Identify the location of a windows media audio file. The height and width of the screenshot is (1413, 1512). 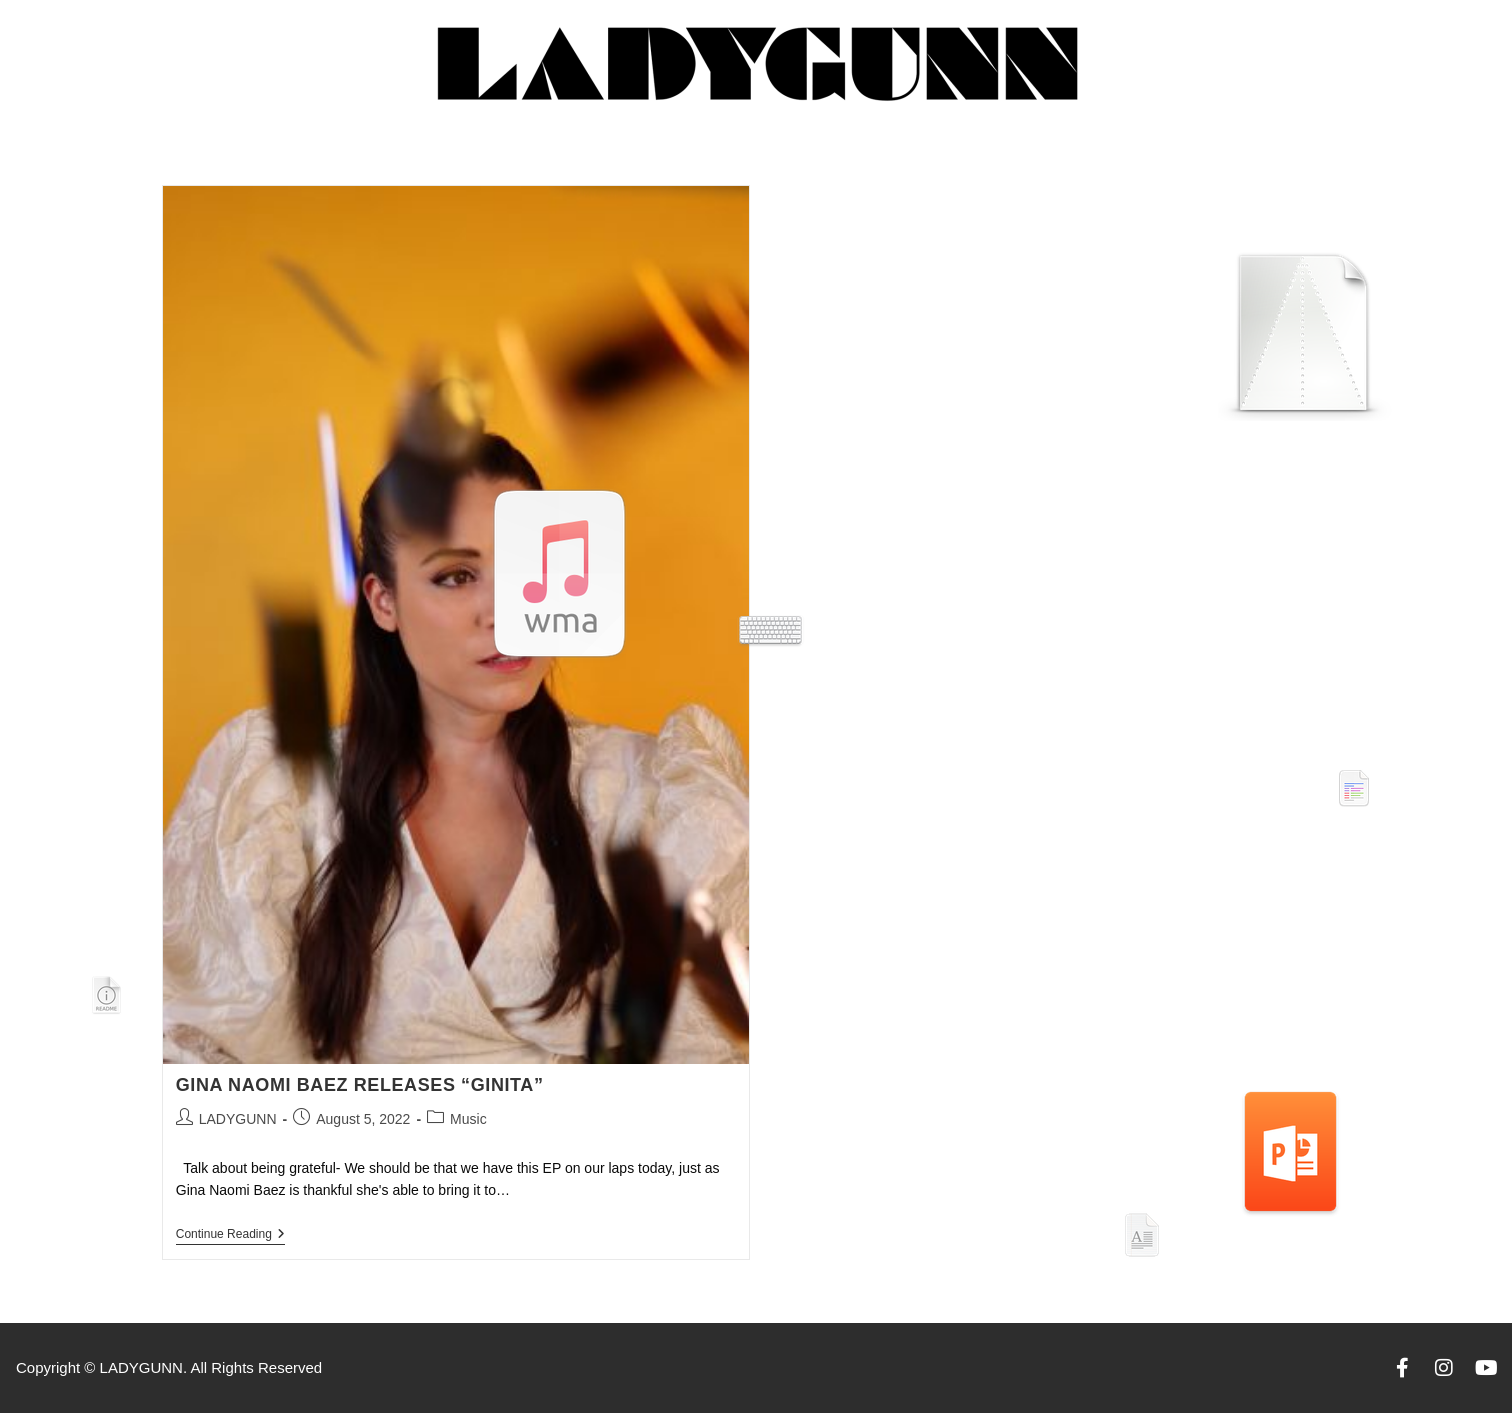
(559, 573).